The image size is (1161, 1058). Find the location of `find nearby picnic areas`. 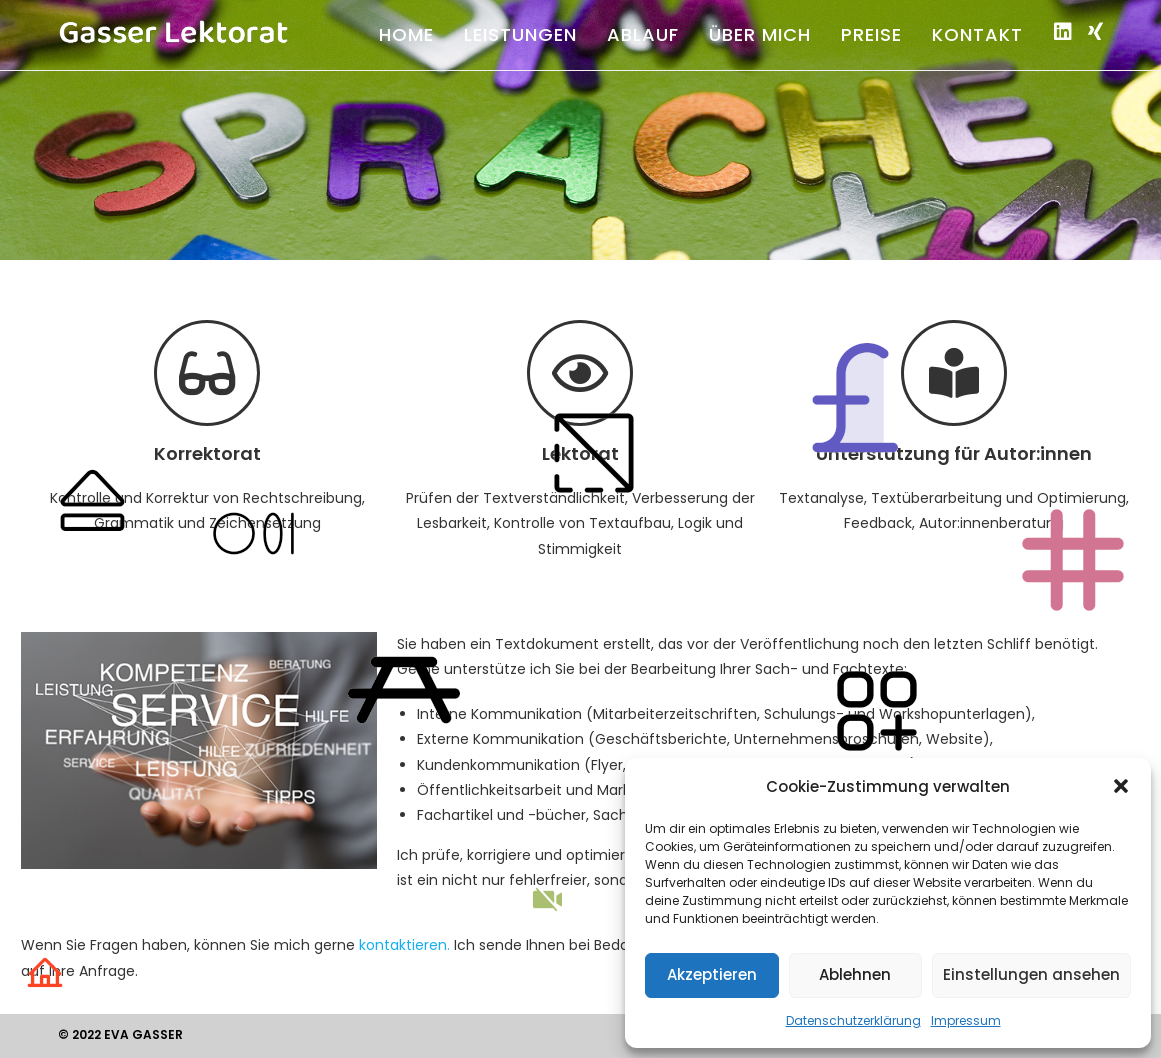

find nearby picnic areas is located at coordinates (404, 690).